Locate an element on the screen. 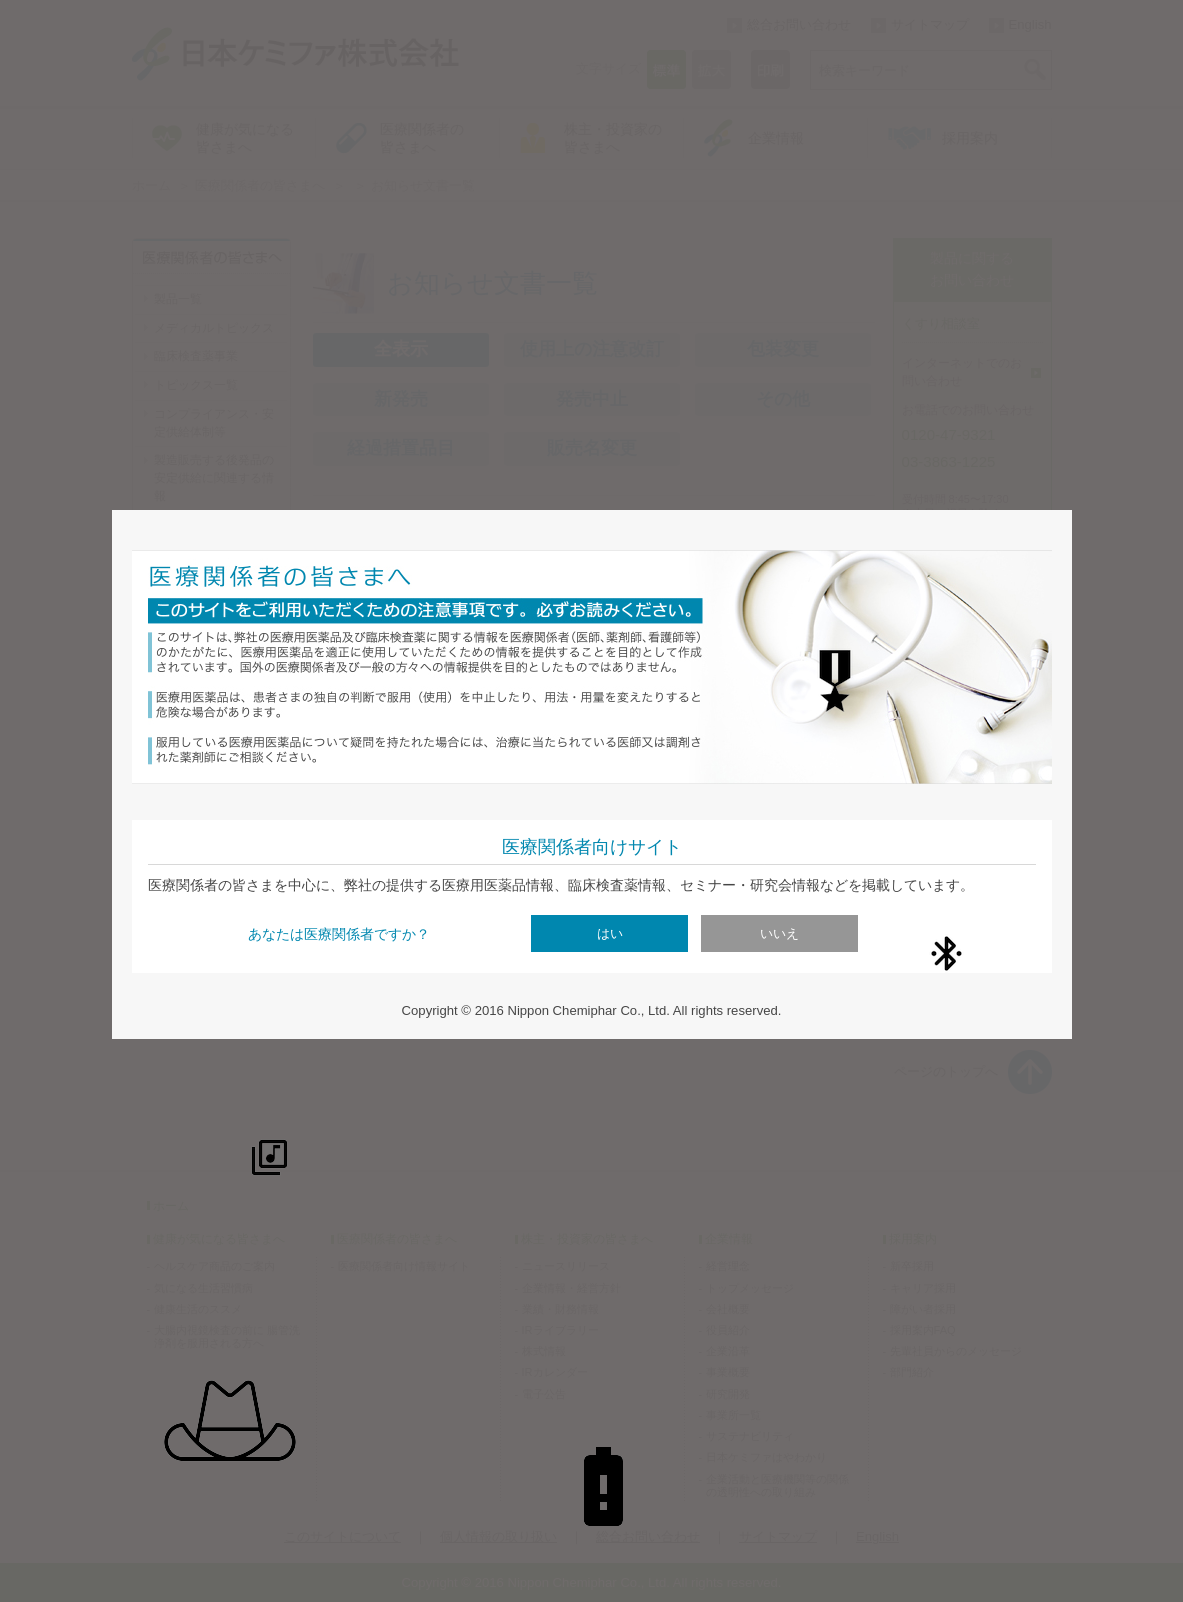  view achievements or awards is located at coordinates (835, 681).